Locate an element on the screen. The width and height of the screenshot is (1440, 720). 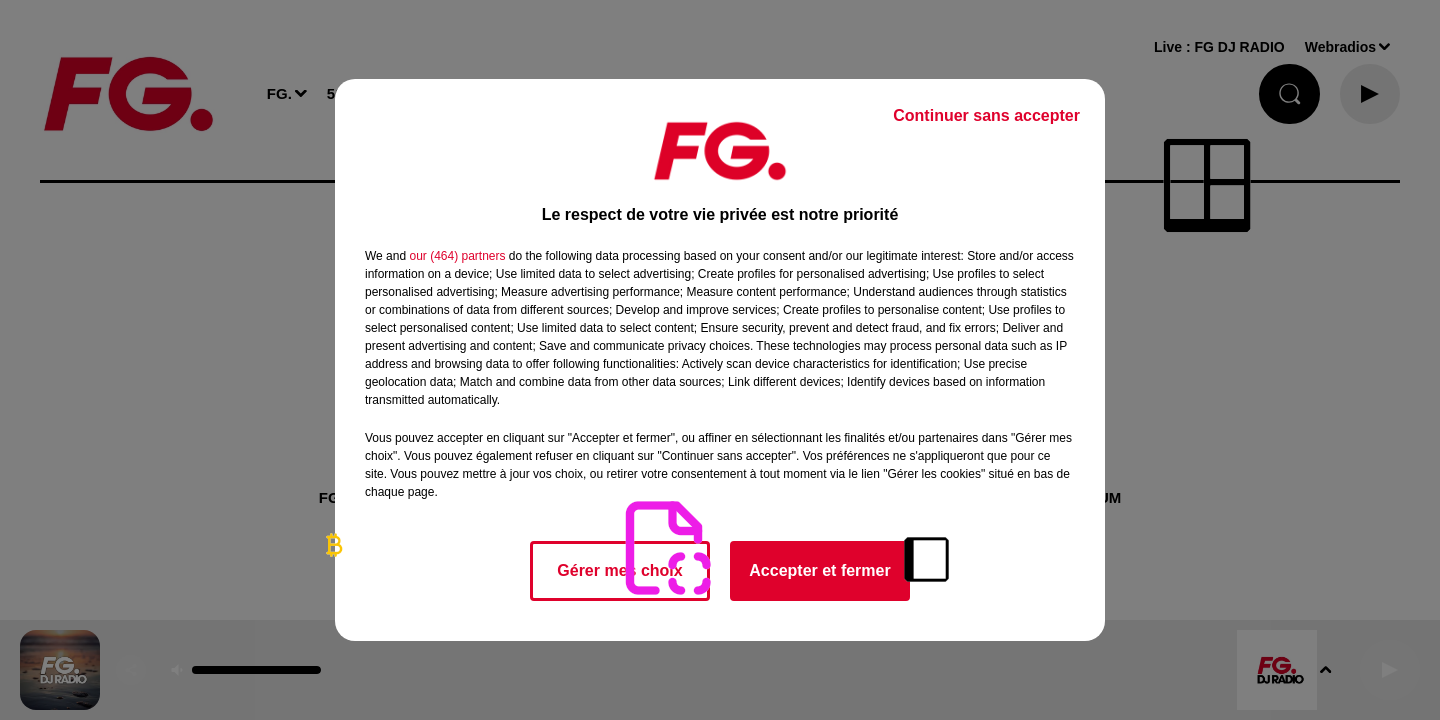
open tmux terminal session is located at coordinates (1210, 185).